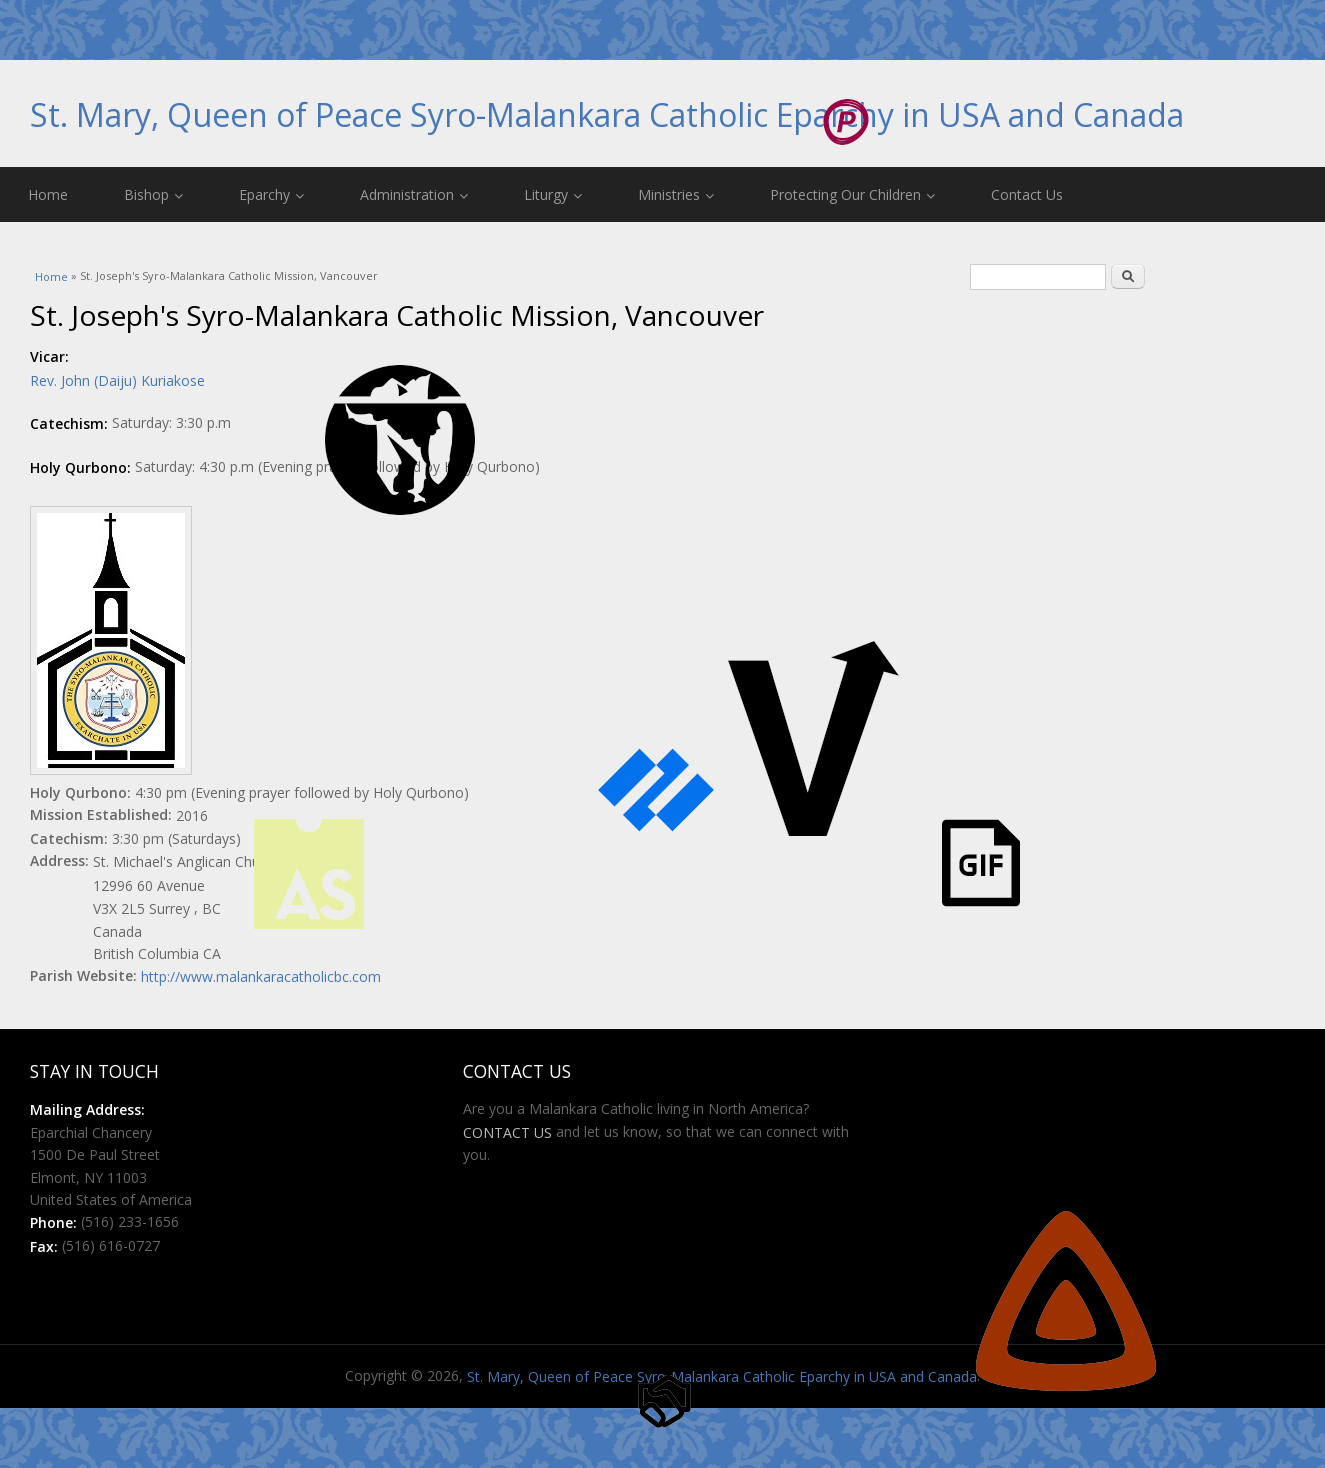 The height and width of the screenshot is (1468, 1325). What do you see at coordinates (309, 874) in the screenshot?
I see `AssemblyScript programming language logo` at bounding box center [309, 874].